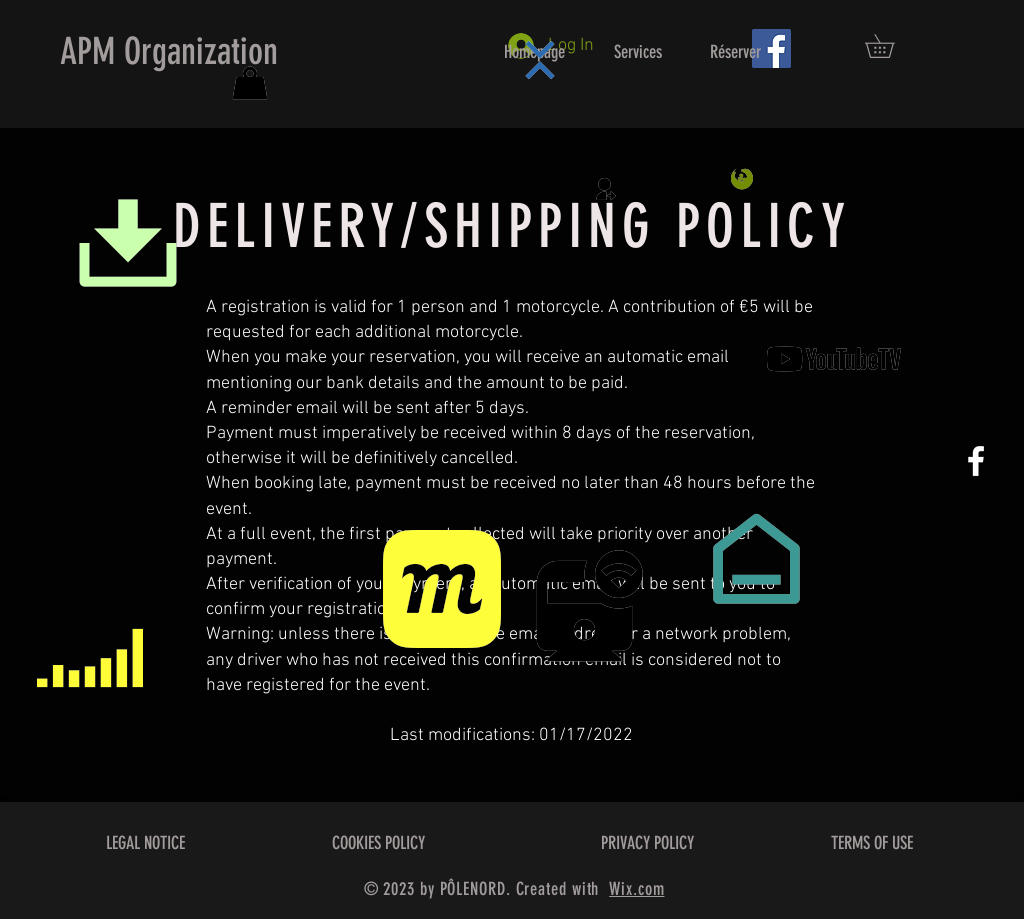  I want to click on collapse or contract content vertically, so click(540, 60).